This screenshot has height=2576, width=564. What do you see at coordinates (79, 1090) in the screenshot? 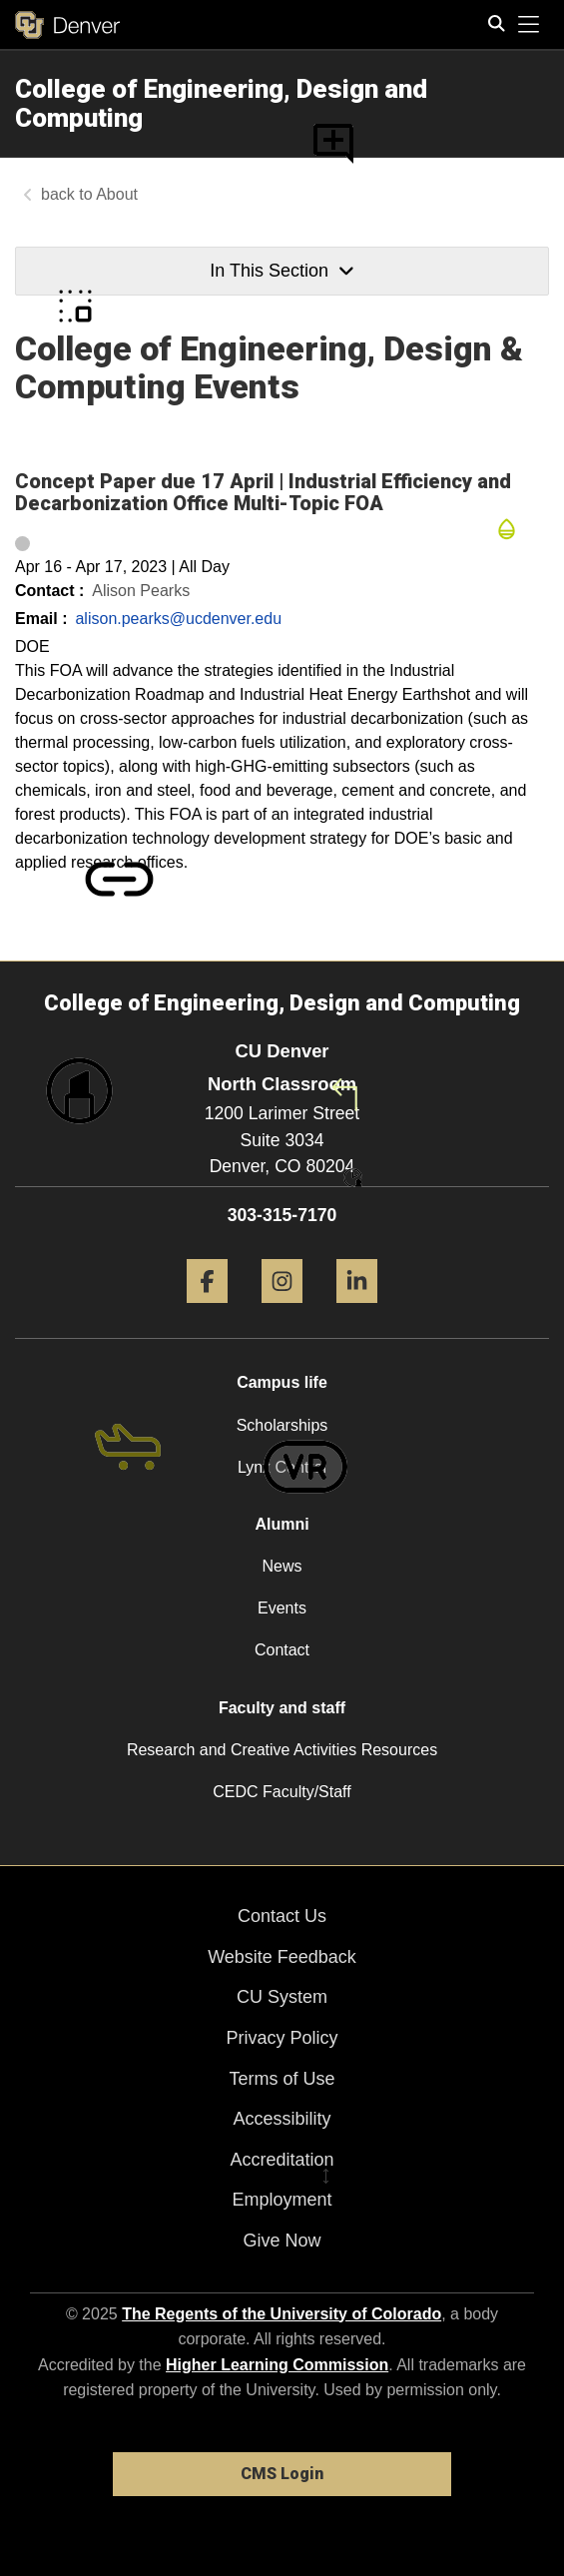
I see `activate highlighter tool for text markup` at bounding box center [79, 1090].